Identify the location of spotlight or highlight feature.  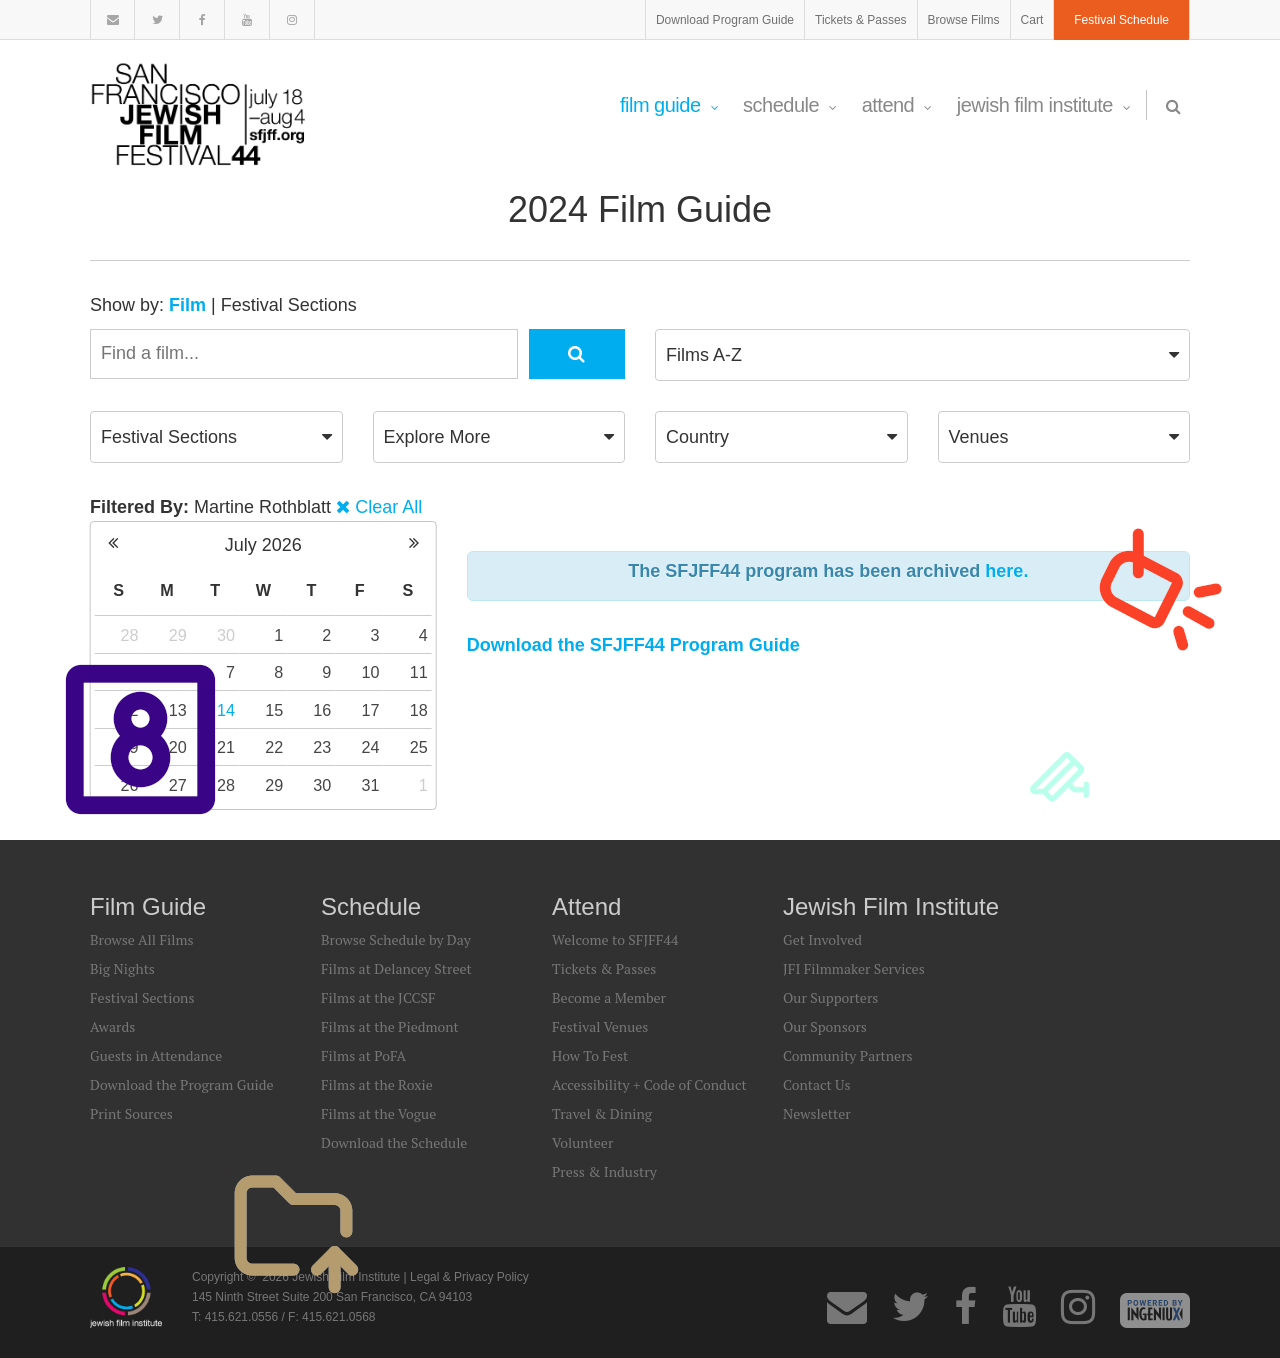
(1160, 589).